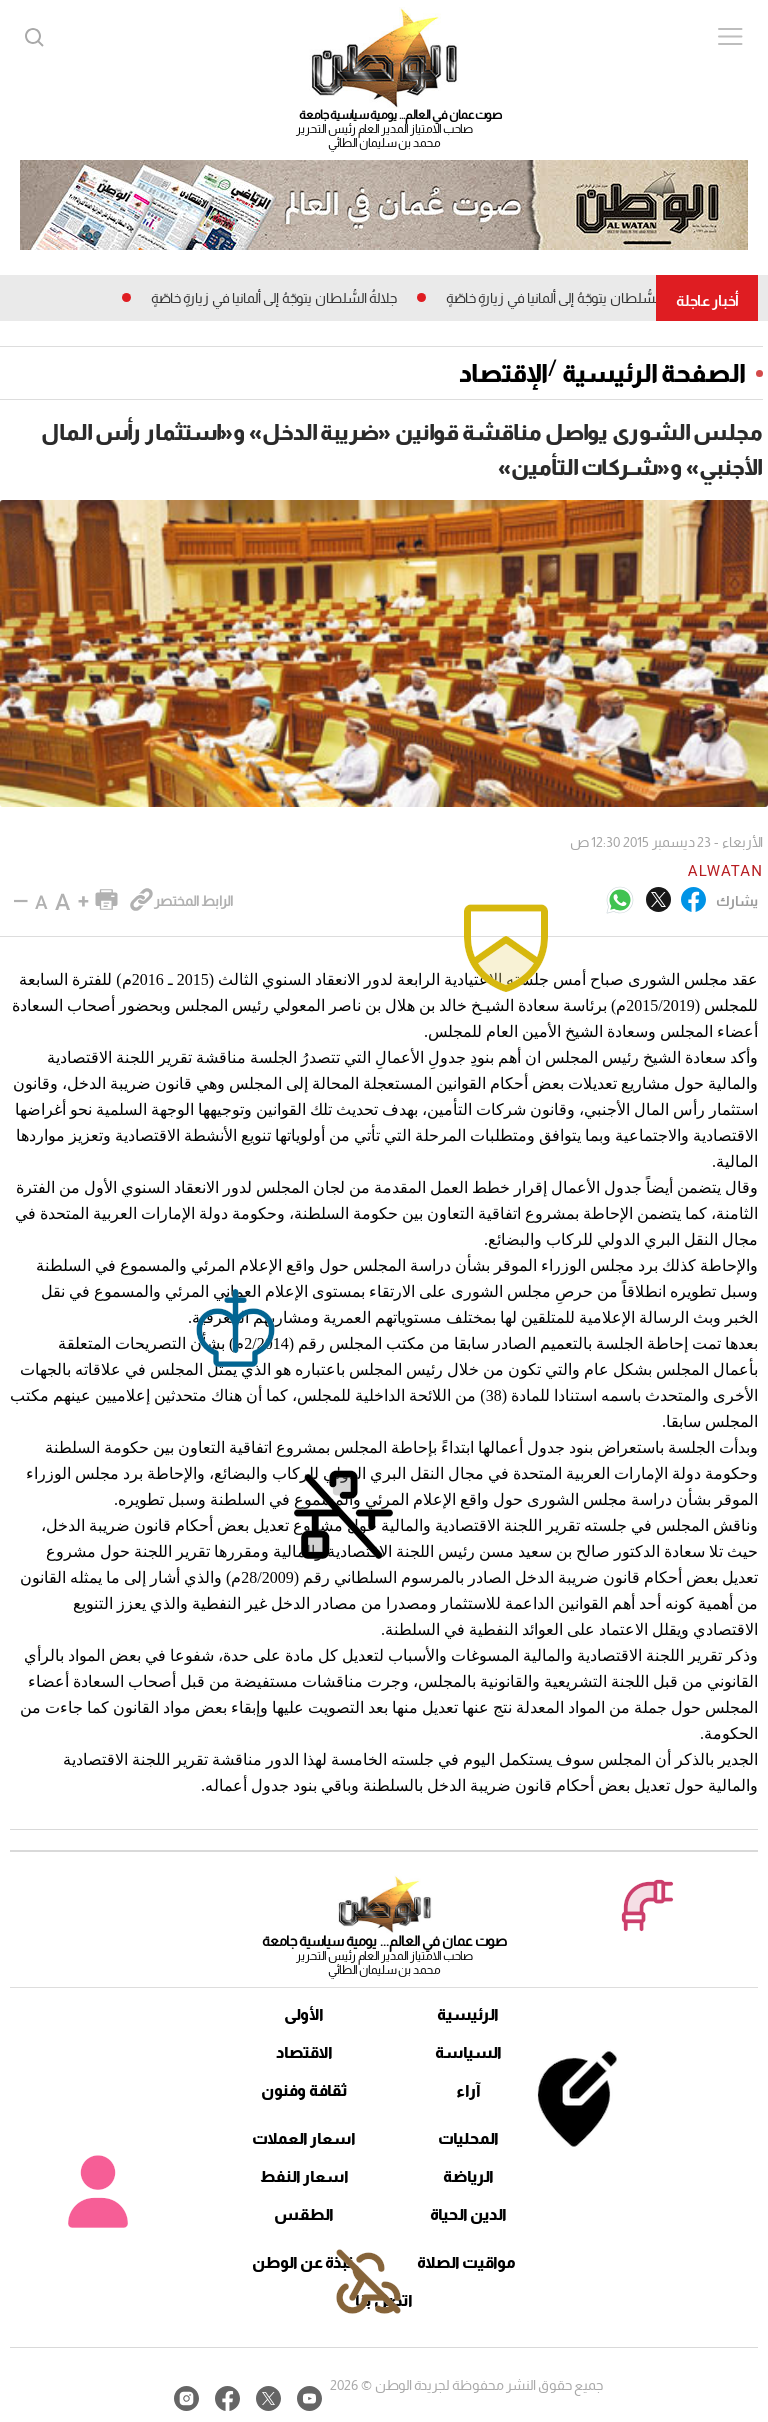 The width and height of the screenshot is (768, 2422). Describe the element at coordinates (98, 2191) in the screenshot. I see `view your profile` at that location.